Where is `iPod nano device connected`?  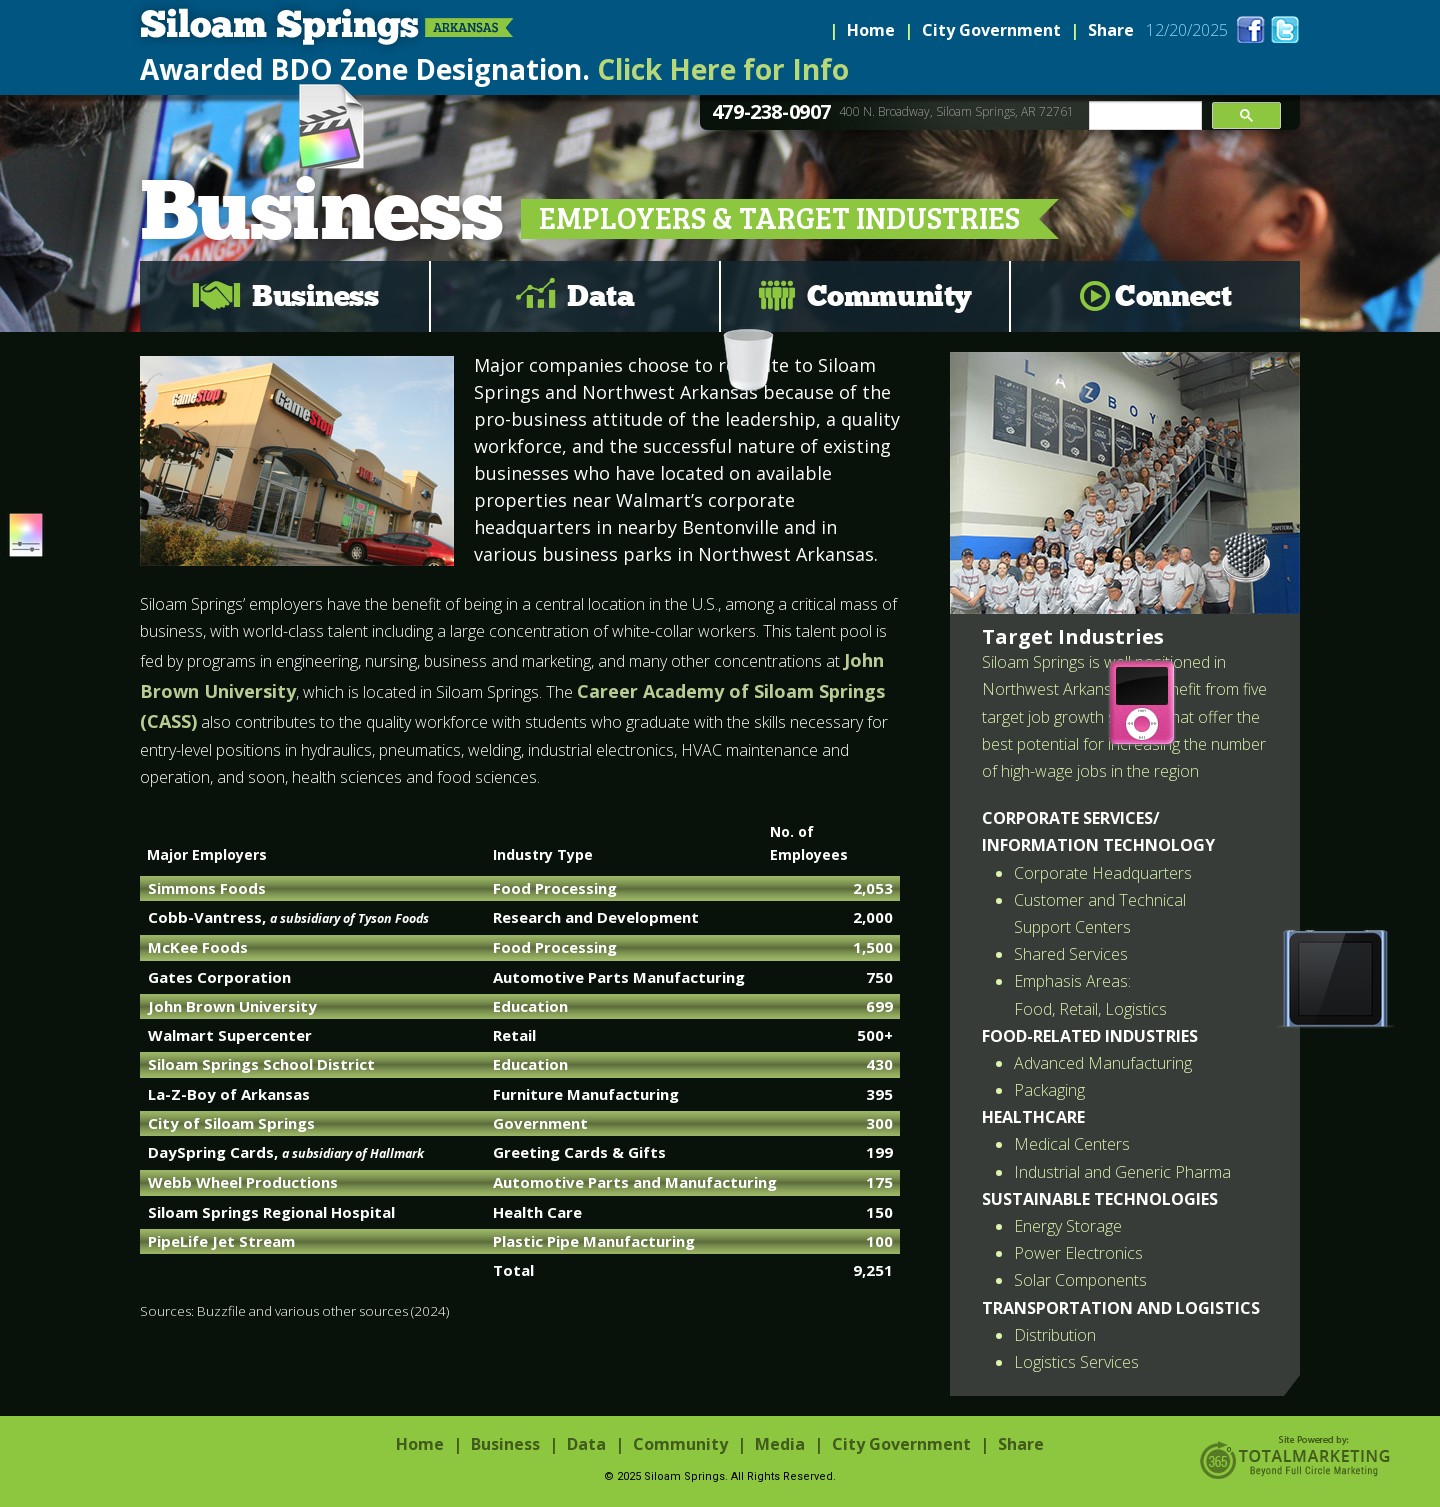
iPod nano device connected is located at coordinates (1335, 978).